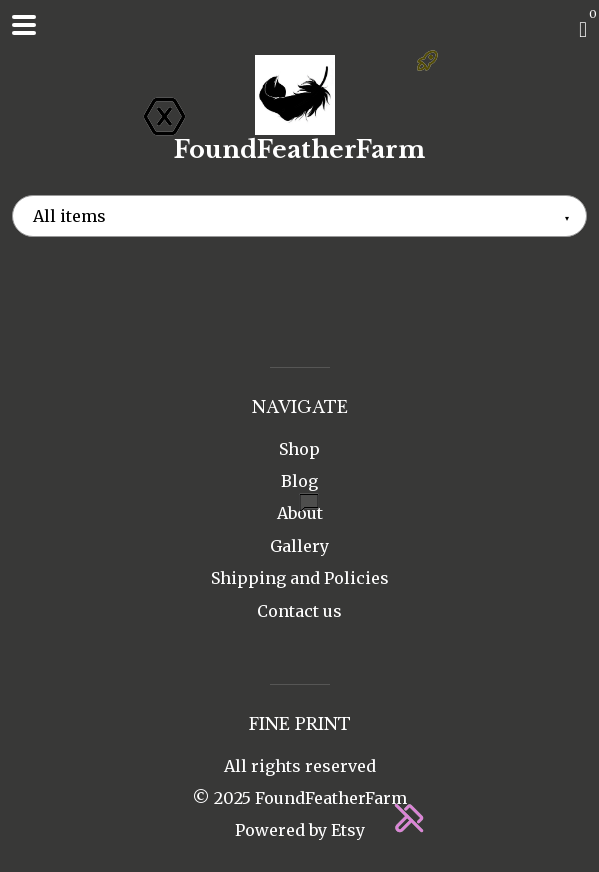 The width and height of the screenshot is (599, 872). Describe the element at coordinates (427, 60) in the screenshot. I see `launch or deploy an application` at that location.